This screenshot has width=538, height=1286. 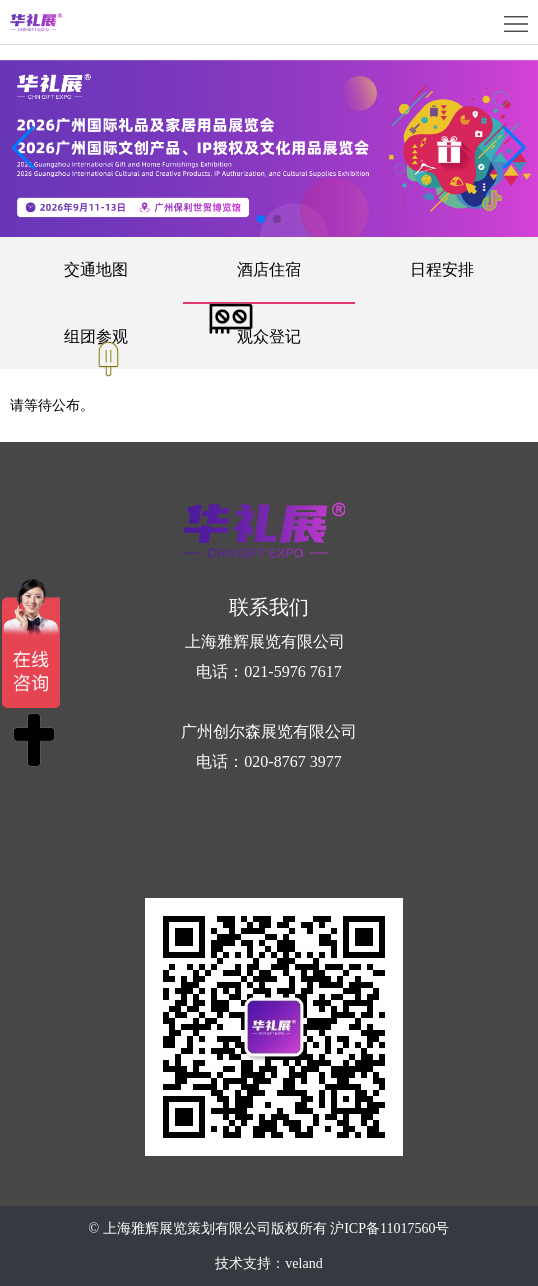 What do you see at coordinates (34, 740) in the screenshot?
I see `religious or faith-related content` at bounding box center [34, 740].